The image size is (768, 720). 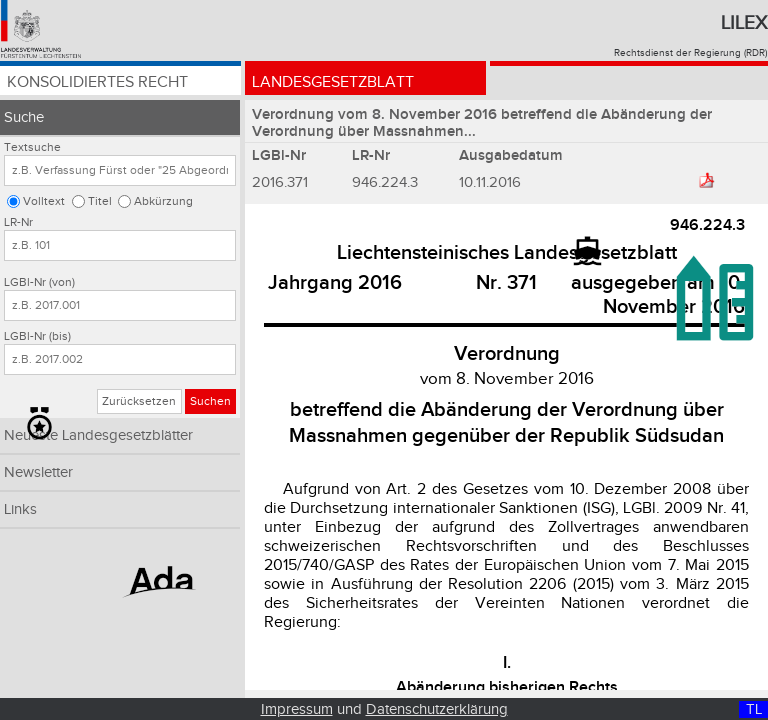 I want to click on view achievements or awards, so click(x=39, y=422).